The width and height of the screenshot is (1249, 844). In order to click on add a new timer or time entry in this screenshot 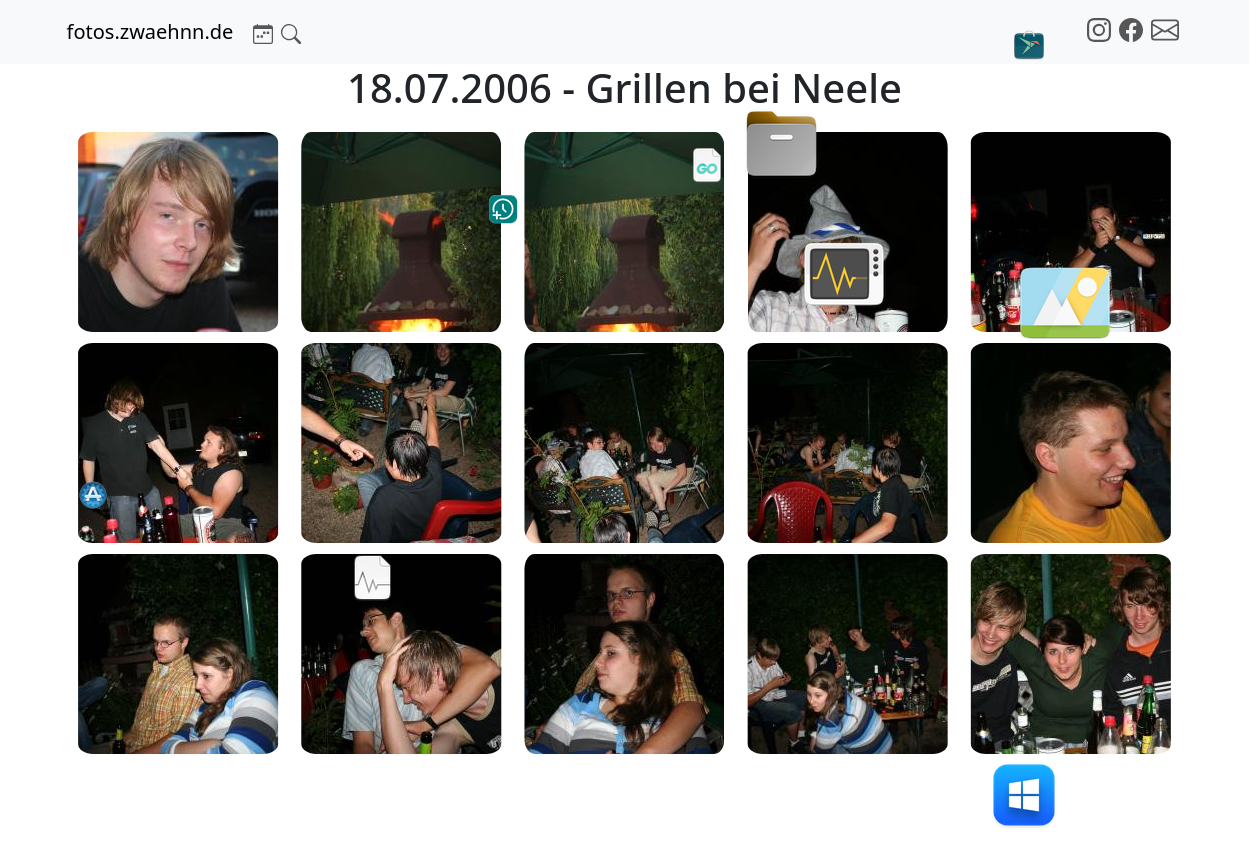, I will do `click(503, 209)`.